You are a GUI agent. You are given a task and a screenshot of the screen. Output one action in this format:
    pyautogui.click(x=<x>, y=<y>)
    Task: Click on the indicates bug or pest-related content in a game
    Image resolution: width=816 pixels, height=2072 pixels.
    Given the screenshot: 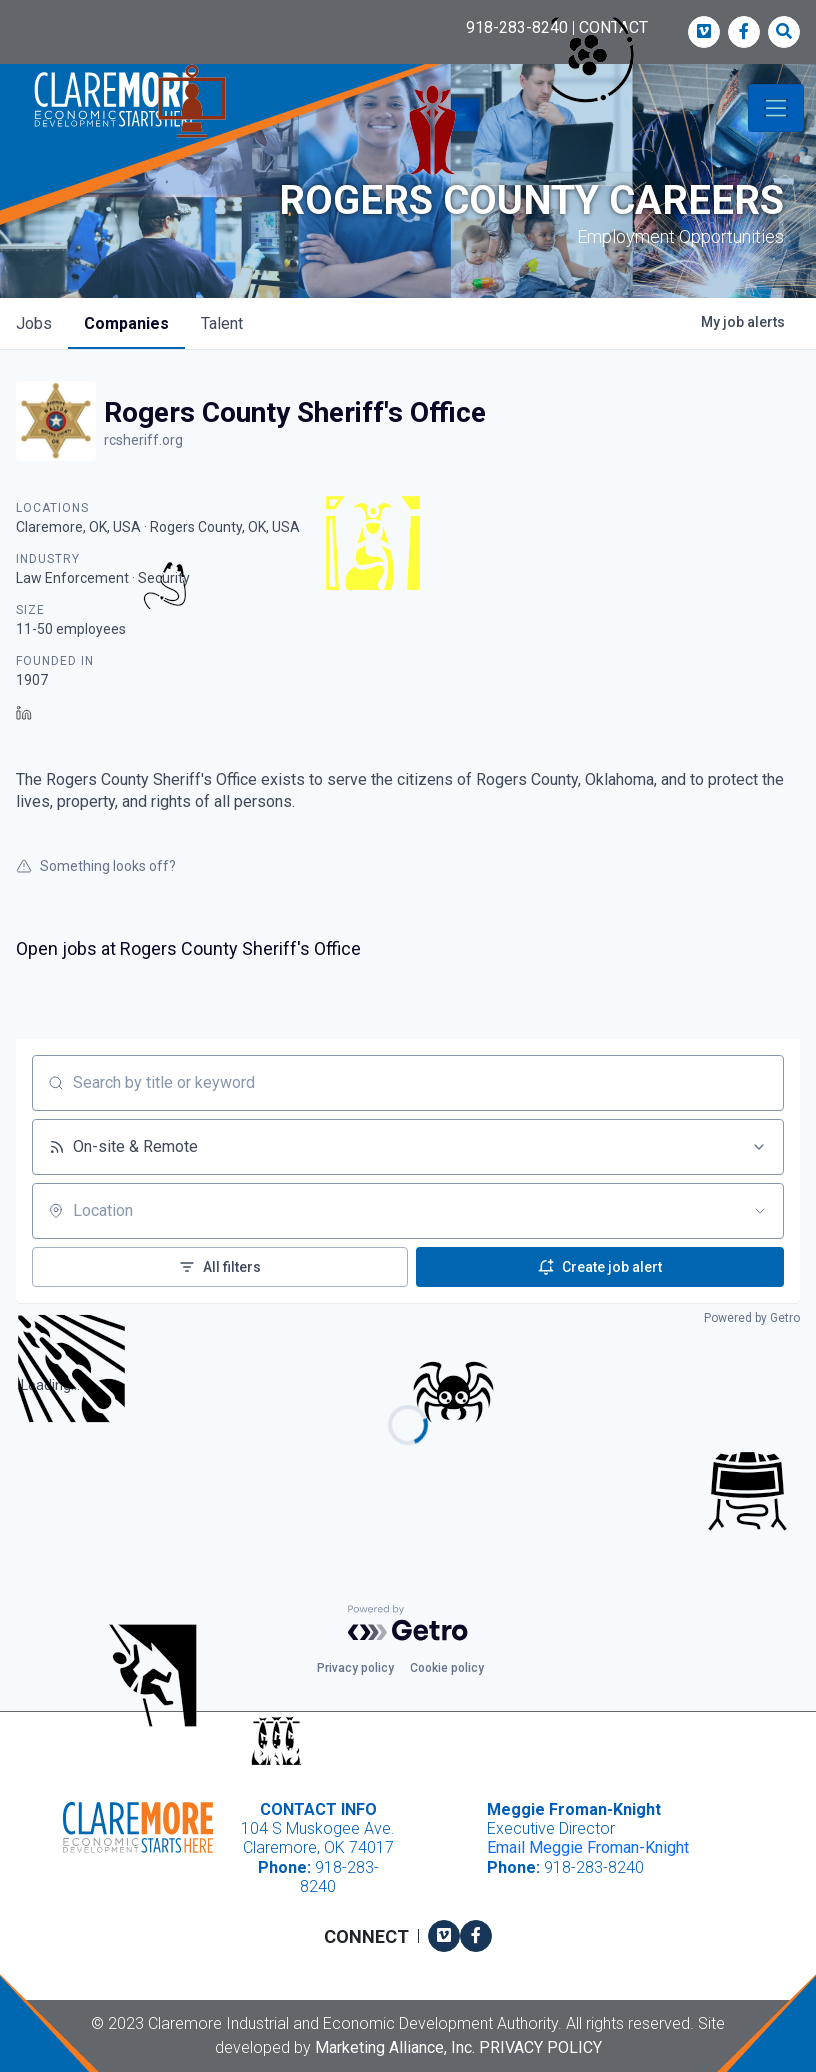 What is the action you would take?
    pyautogui.click(x=453, y=1393)
    